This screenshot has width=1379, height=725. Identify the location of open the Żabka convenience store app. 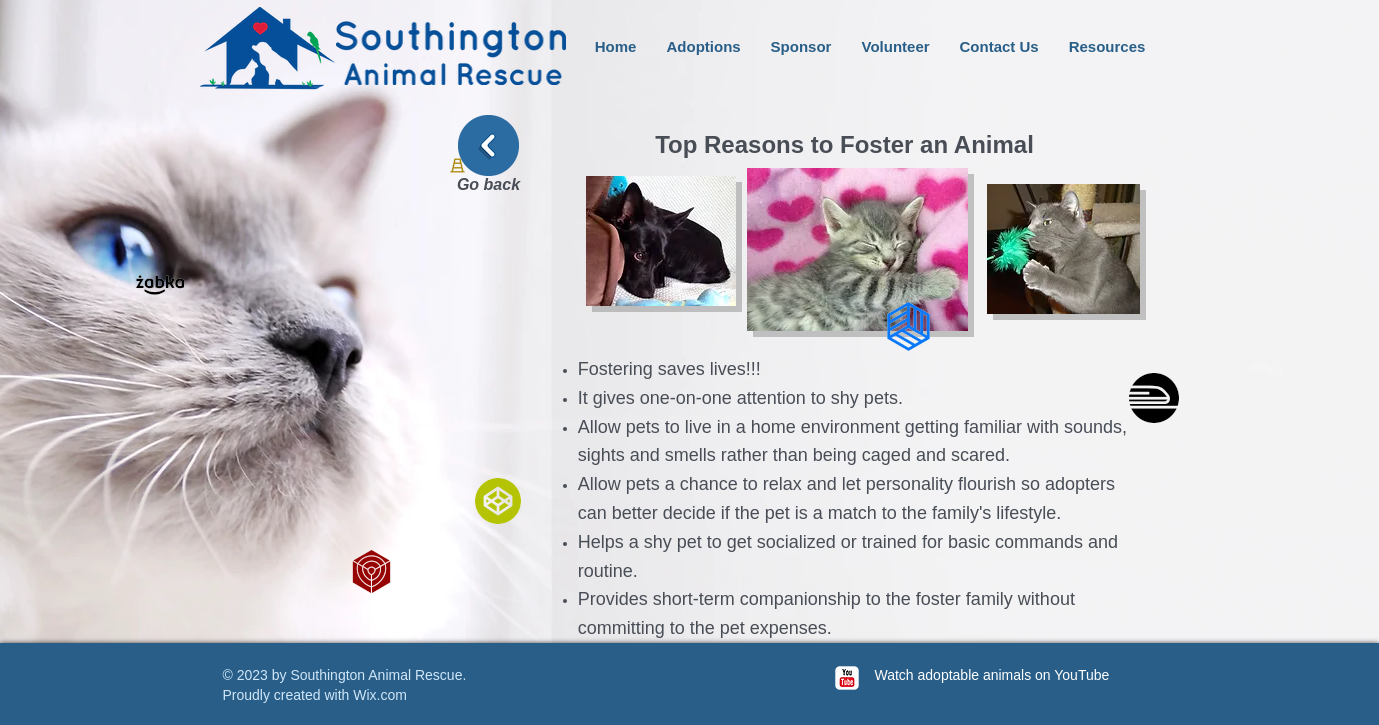
(160, 285).